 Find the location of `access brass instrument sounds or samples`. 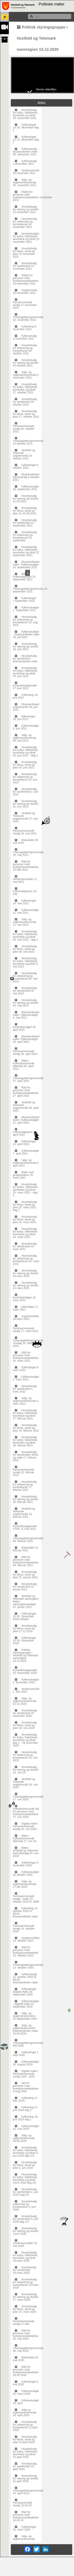

access brass instrument sounds or samples is located at coordinates (46, 821).